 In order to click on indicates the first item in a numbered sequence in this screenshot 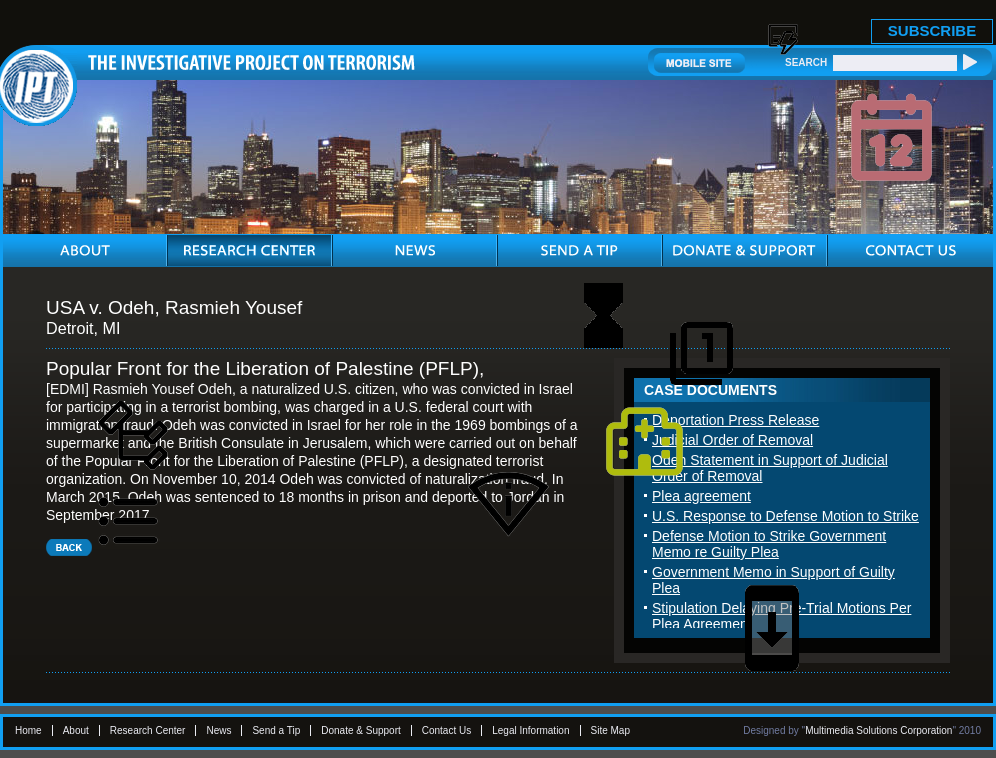, I will do `click(701, 353)`.